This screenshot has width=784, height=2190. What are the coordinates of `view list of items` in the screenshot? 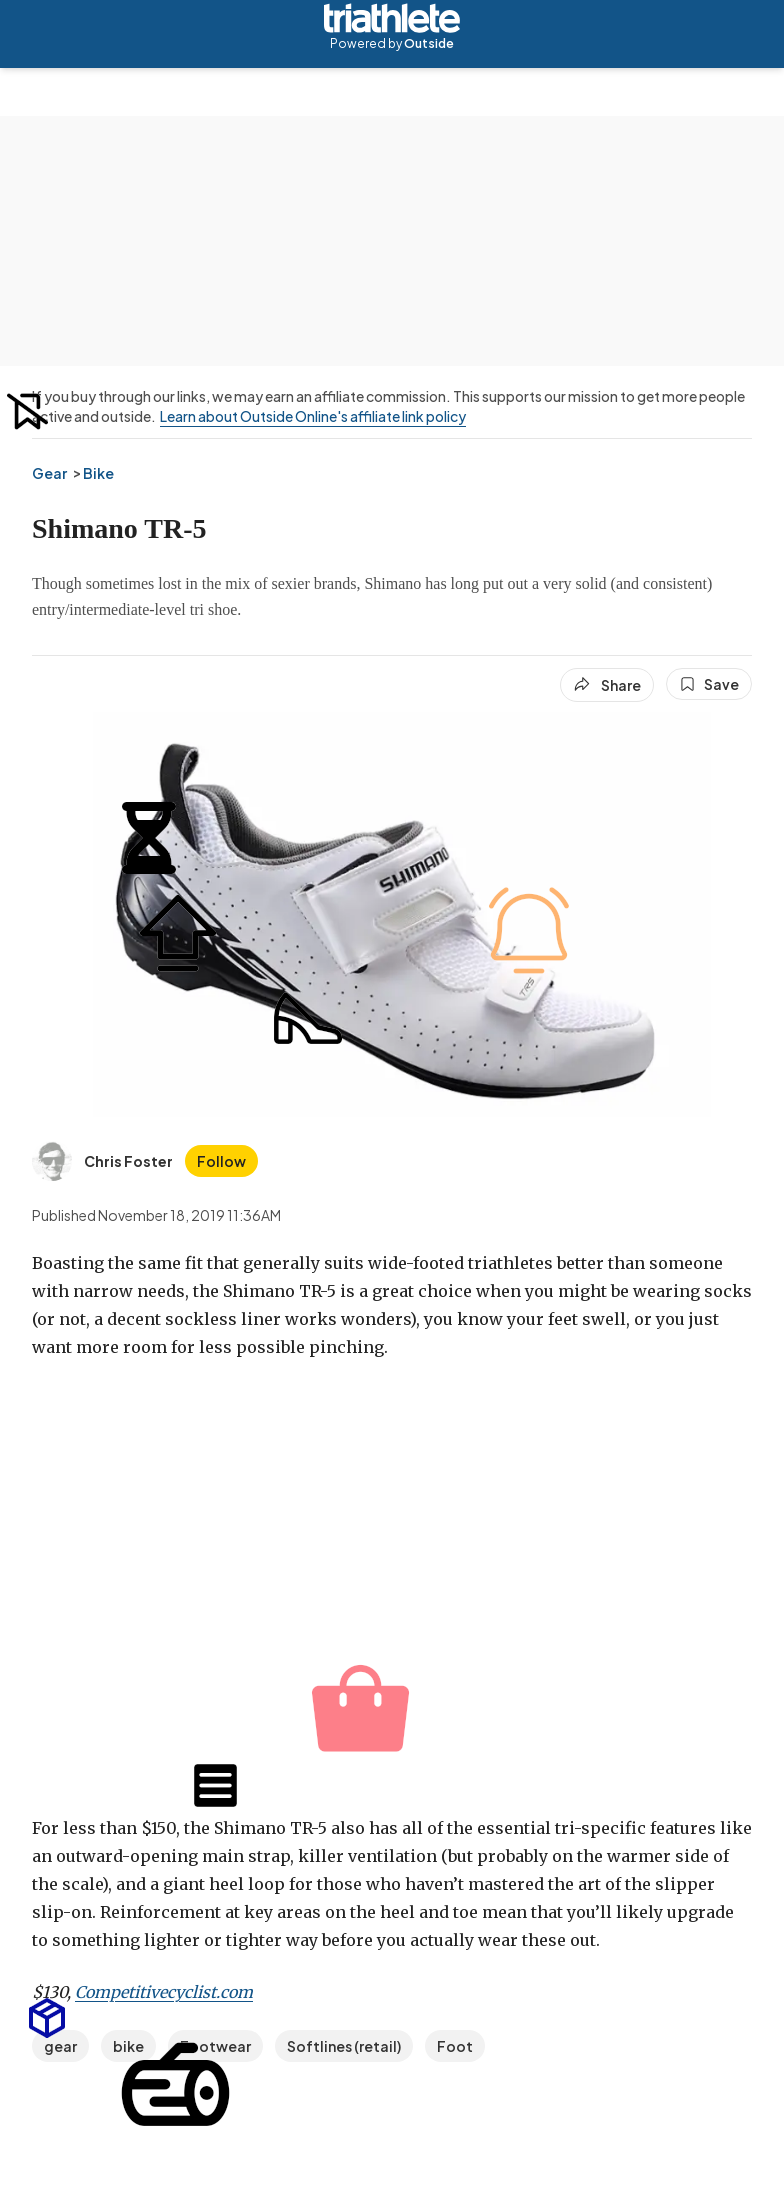 It's located at (215, 1785).